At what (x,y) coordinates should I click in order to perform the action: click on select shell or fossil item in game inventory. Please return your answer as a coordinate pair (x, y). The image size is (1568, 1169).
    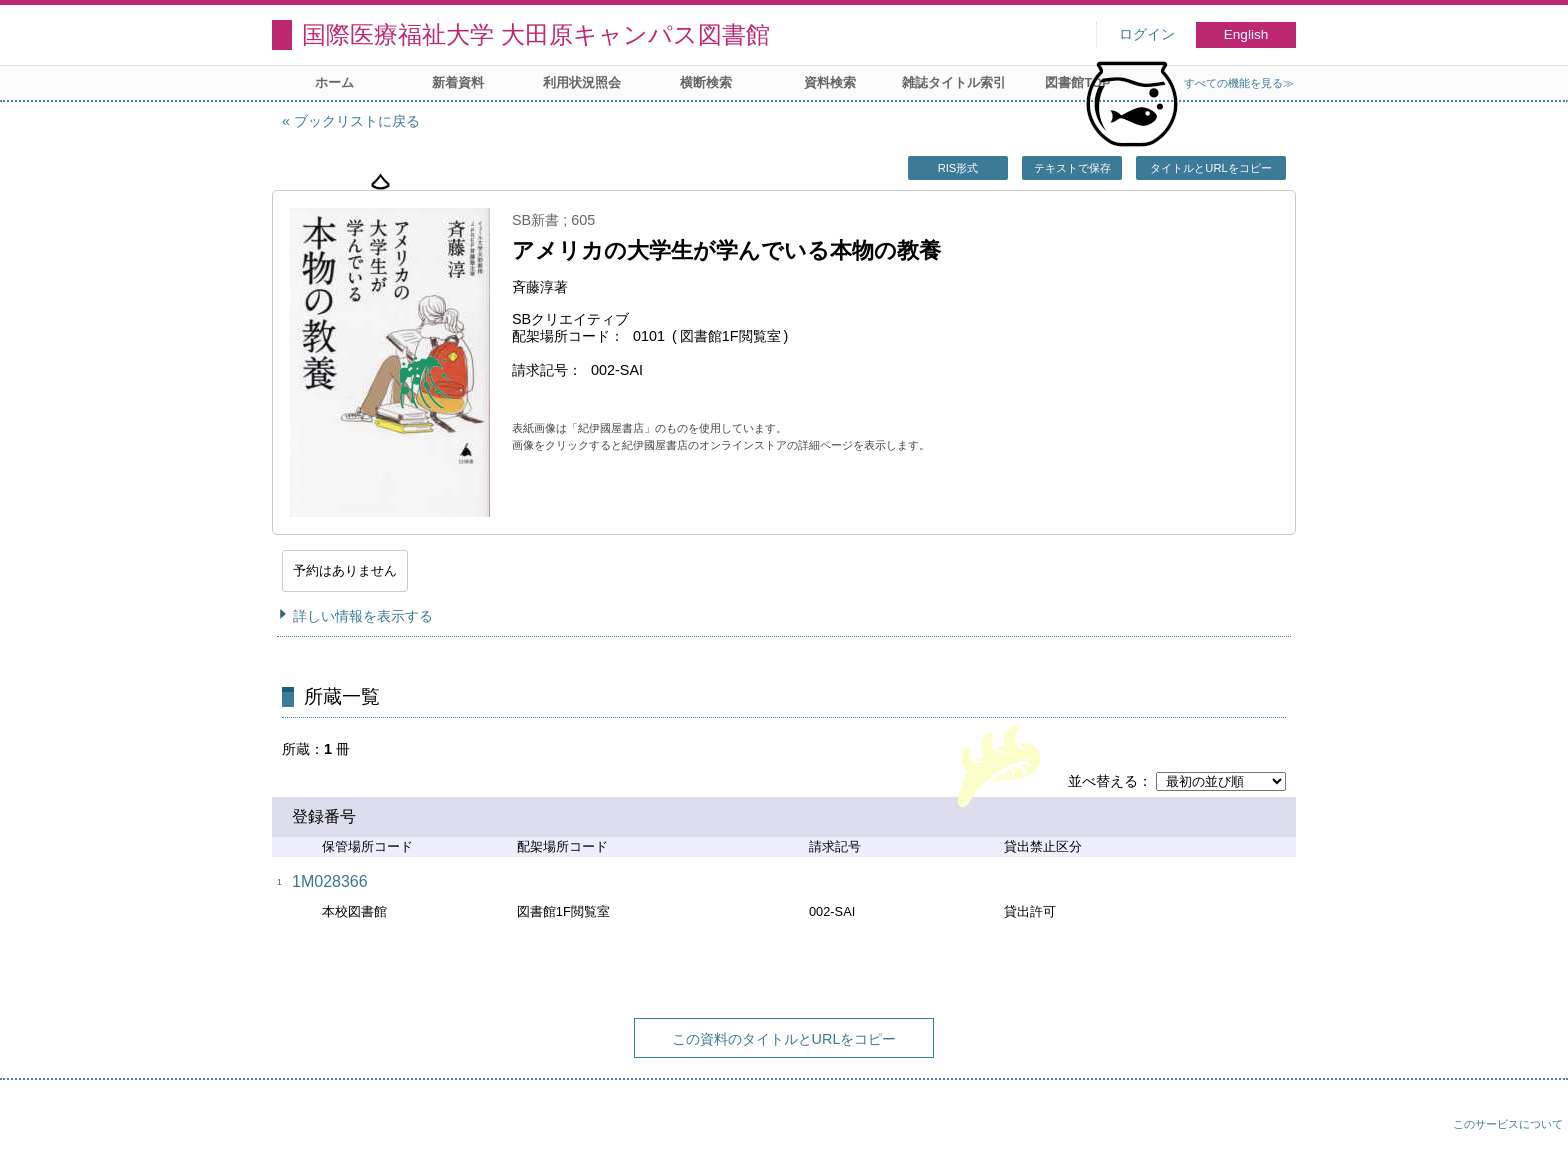
    Looking at the image, I should click on (999, 766).